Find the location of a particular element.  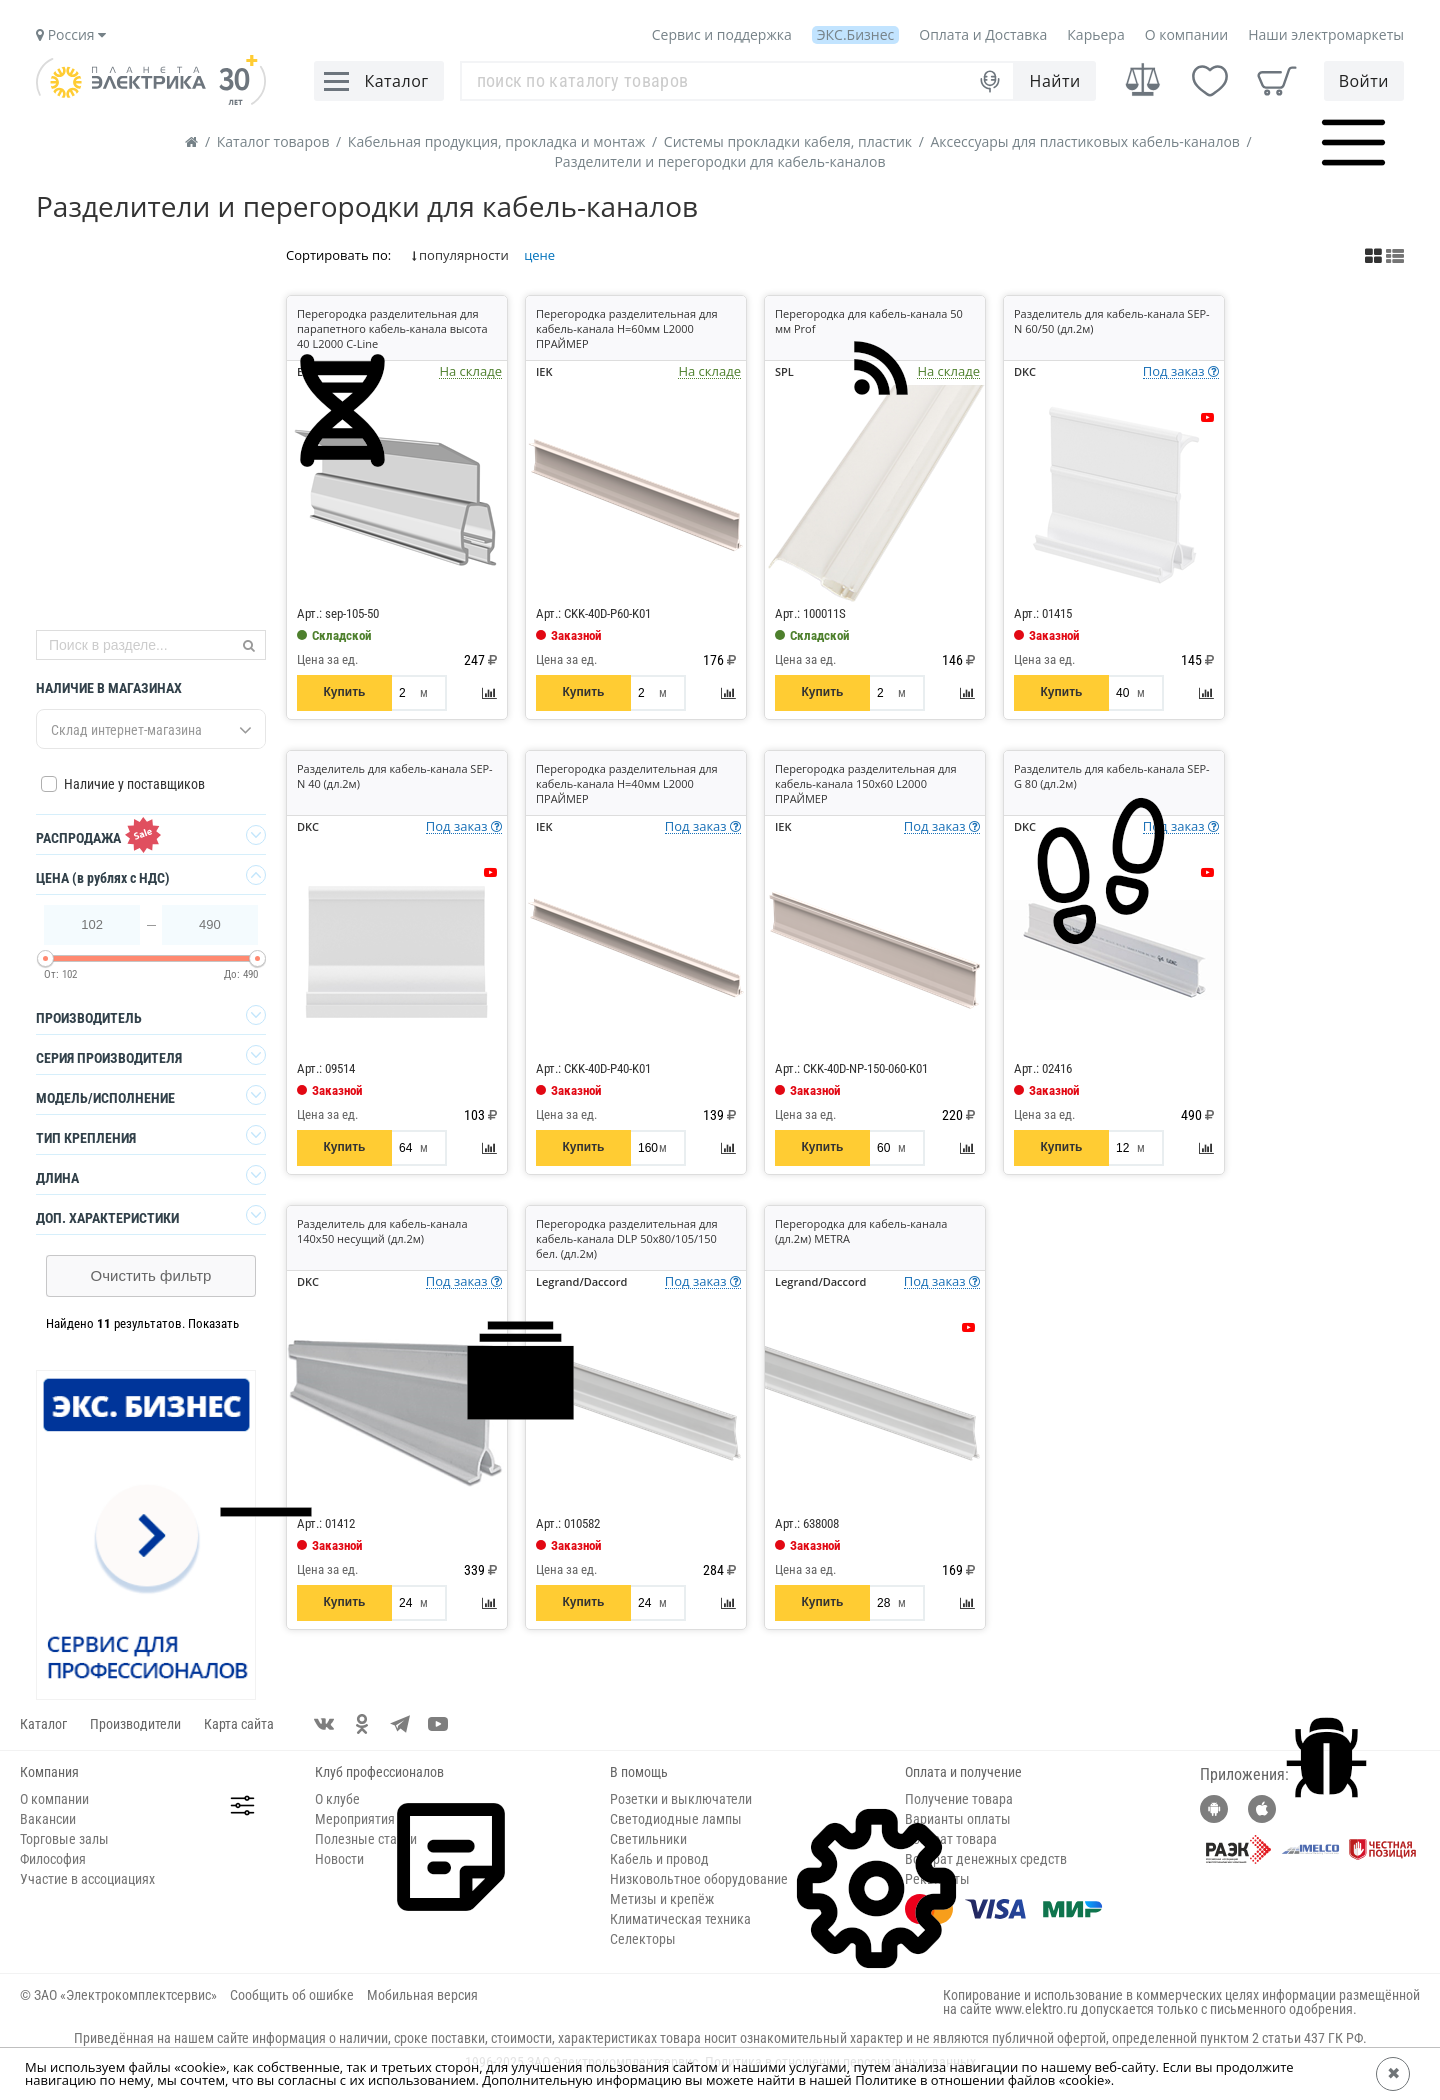

access app settings is located at coordinates (876, 1888).